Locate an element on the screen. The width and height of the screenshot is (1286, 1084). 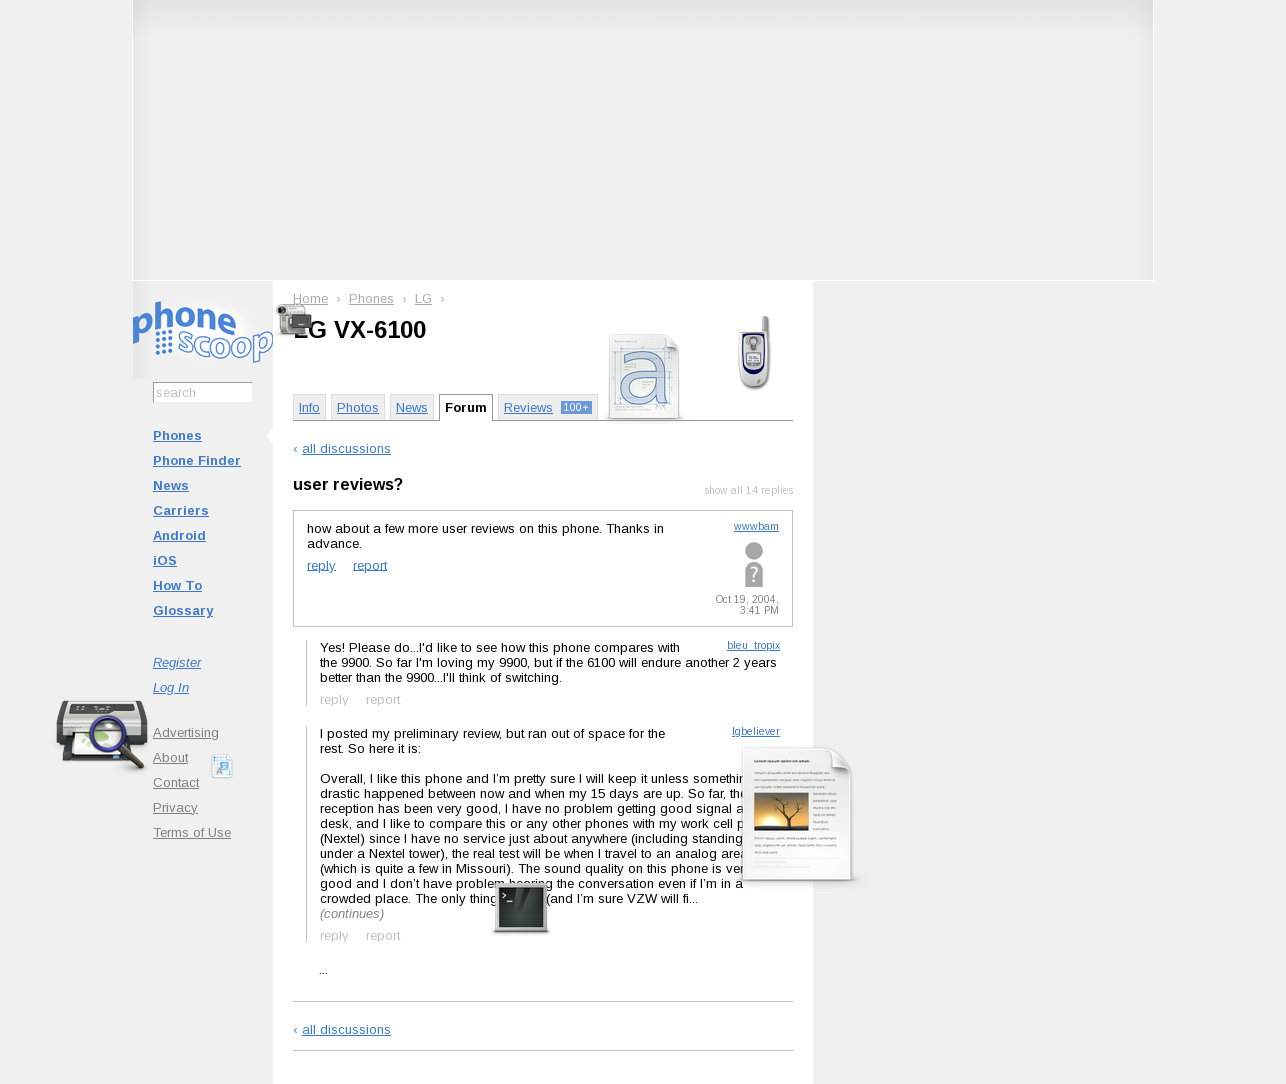
preview document before printing is located at coordinates (102, 729).